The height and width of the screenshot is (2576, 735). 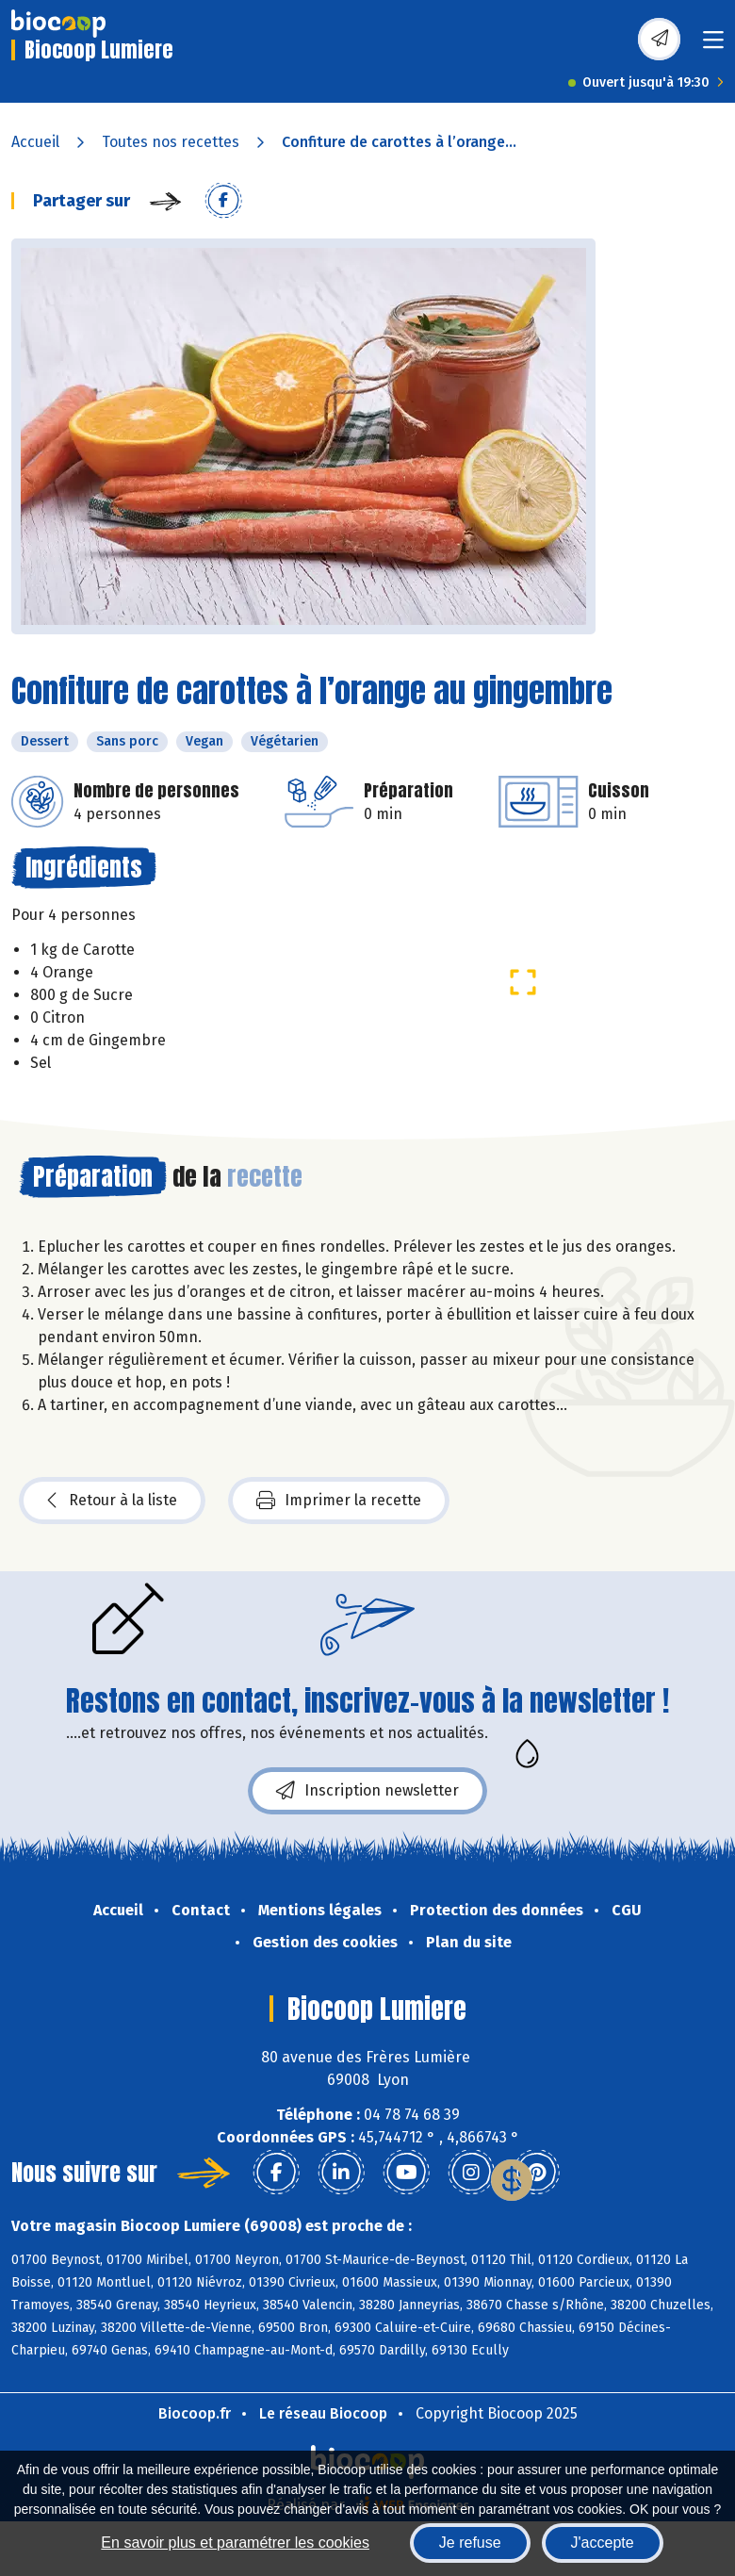 I want to click on view pricing or payment options, so click(x=512, y=2180).